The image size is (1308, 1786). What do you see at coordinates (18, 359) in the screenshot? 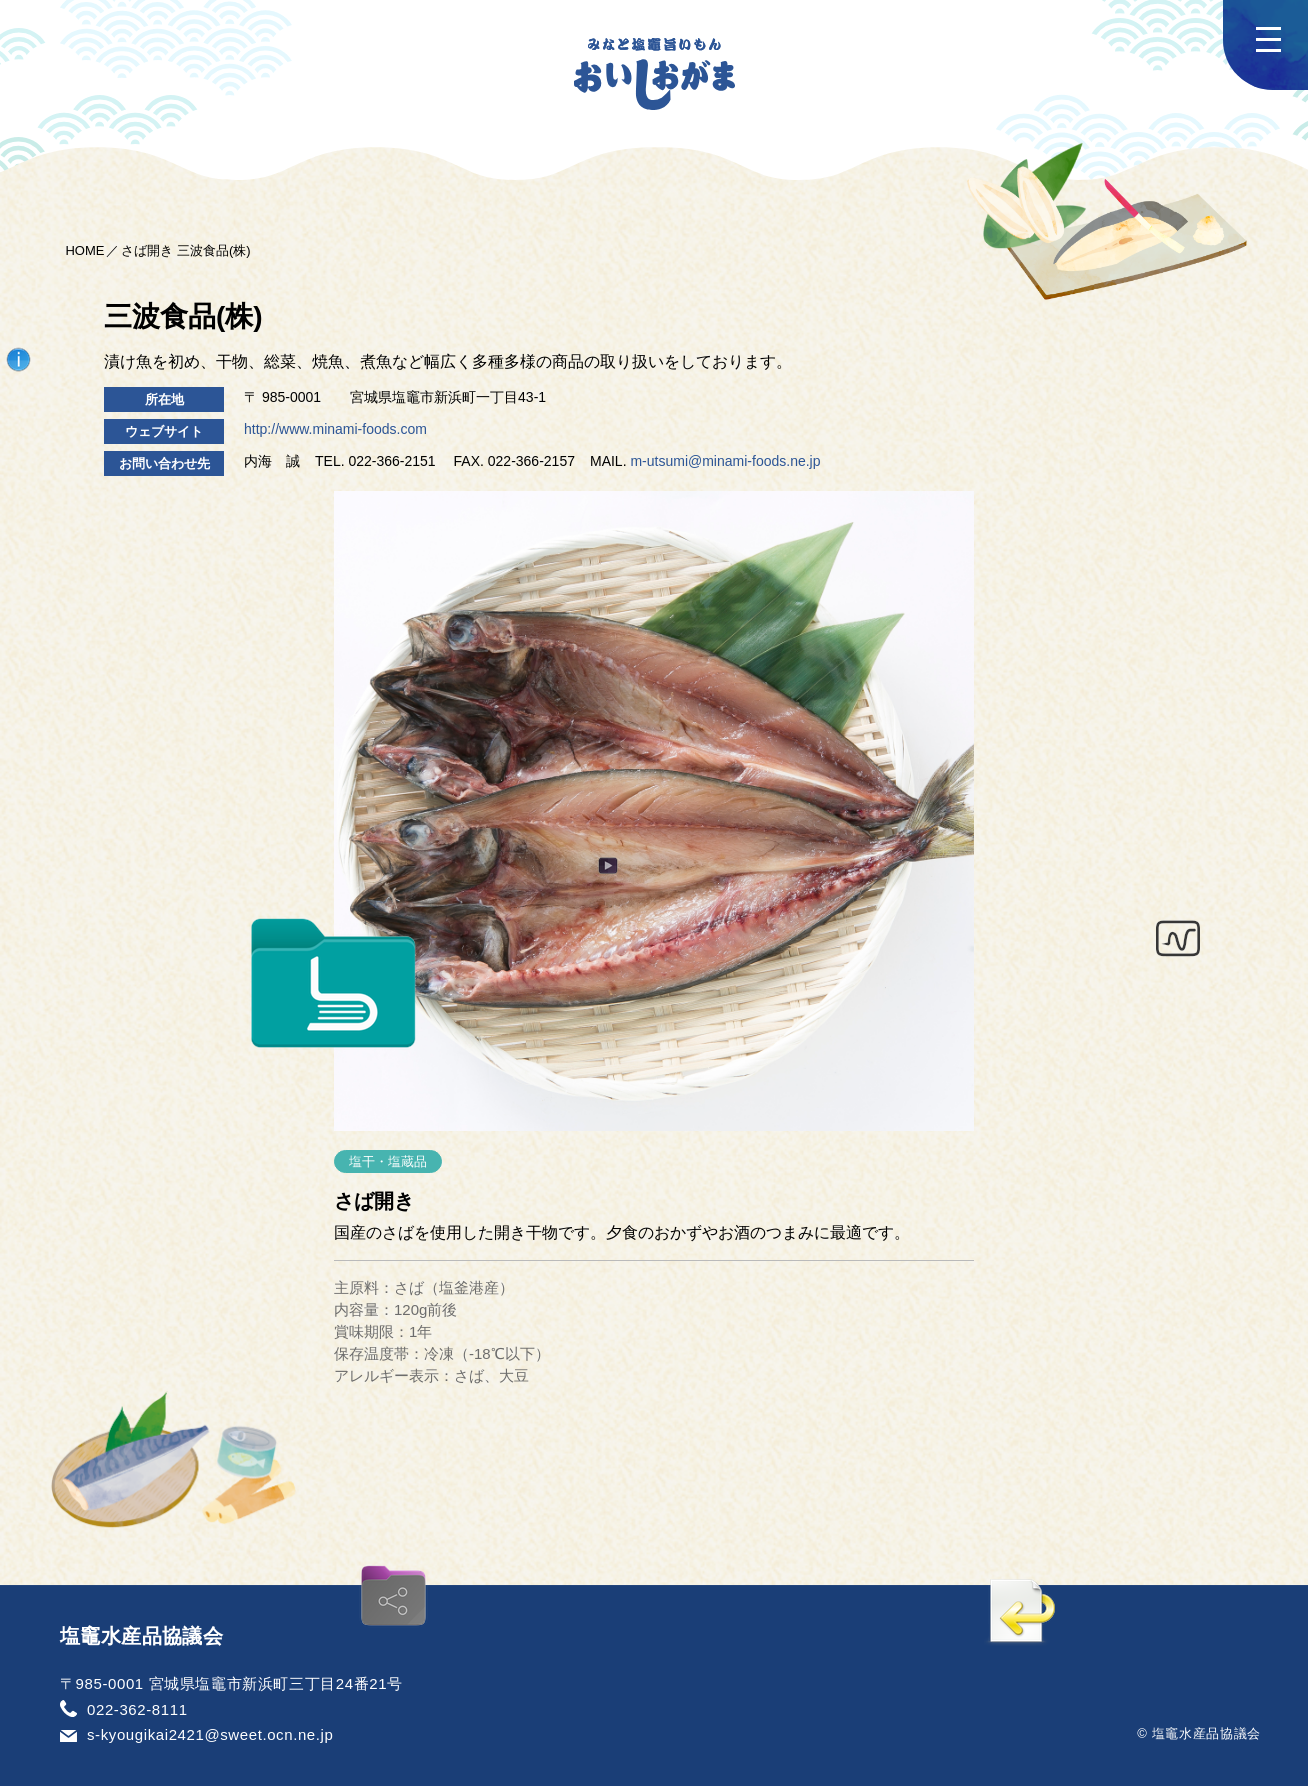
I see `view information or details about this item` at bounding box center [18, 359].